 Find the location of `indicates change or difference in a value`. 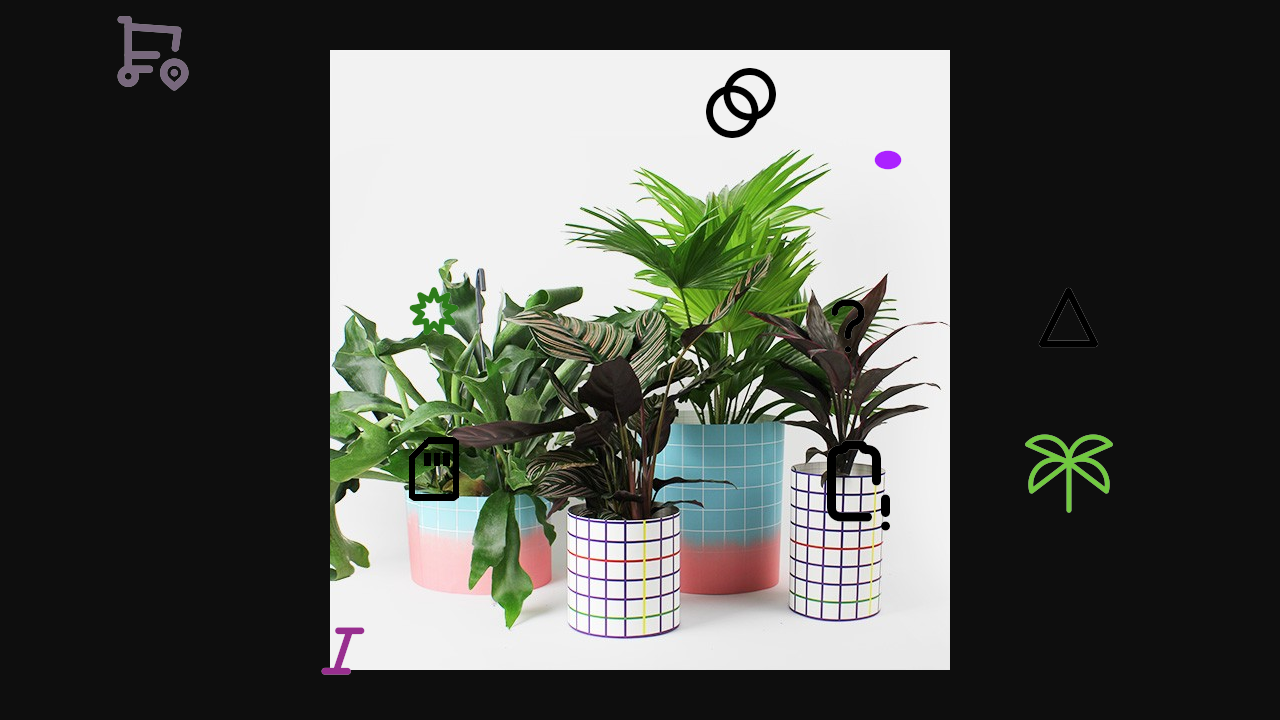

indicates change or difference in a value is located at coordinates (1068, 317).